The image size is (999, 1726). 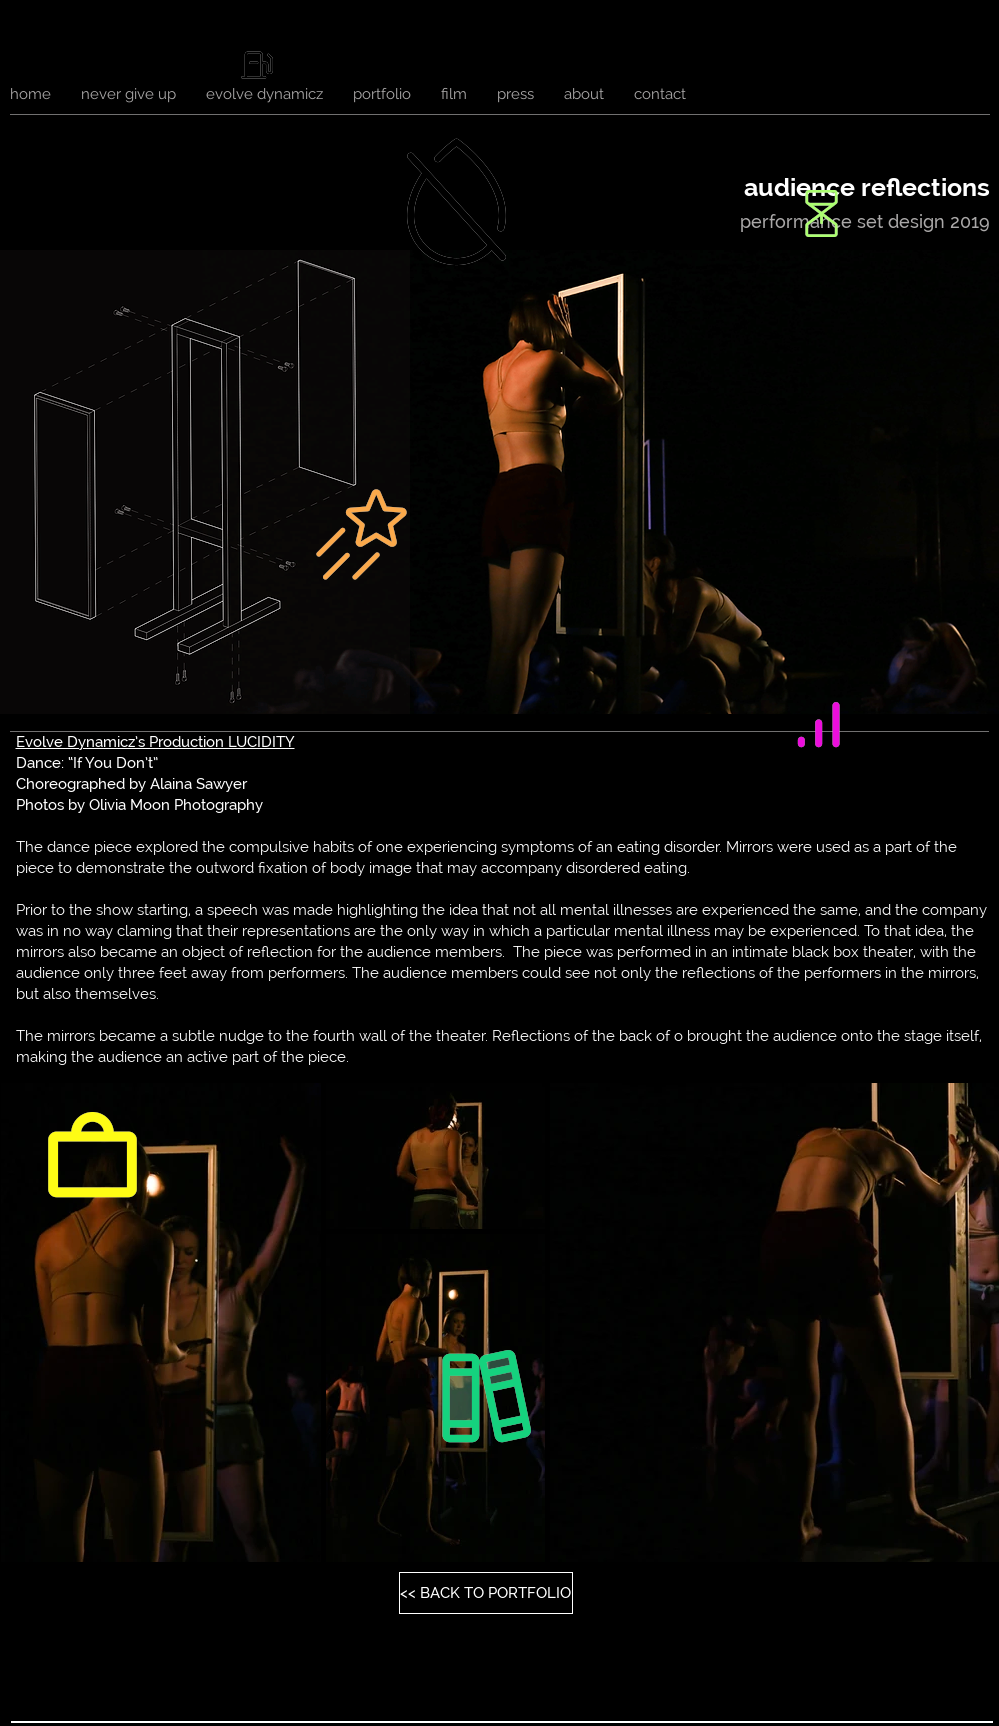 What do you see at coordinates (839, 712) in the screenshot?
I see `indicates medium cellular signal strength` at bounding box center [839, 712].